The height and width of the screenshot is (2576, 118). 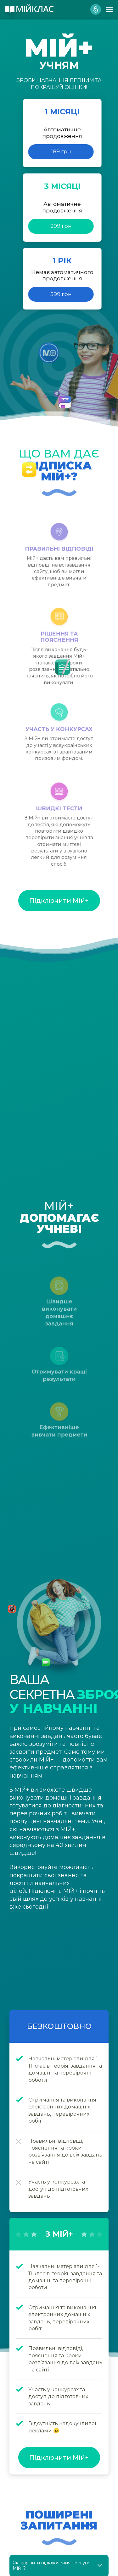 I want to click on open Digital Color Meter app, so click(x=12, y=1609).